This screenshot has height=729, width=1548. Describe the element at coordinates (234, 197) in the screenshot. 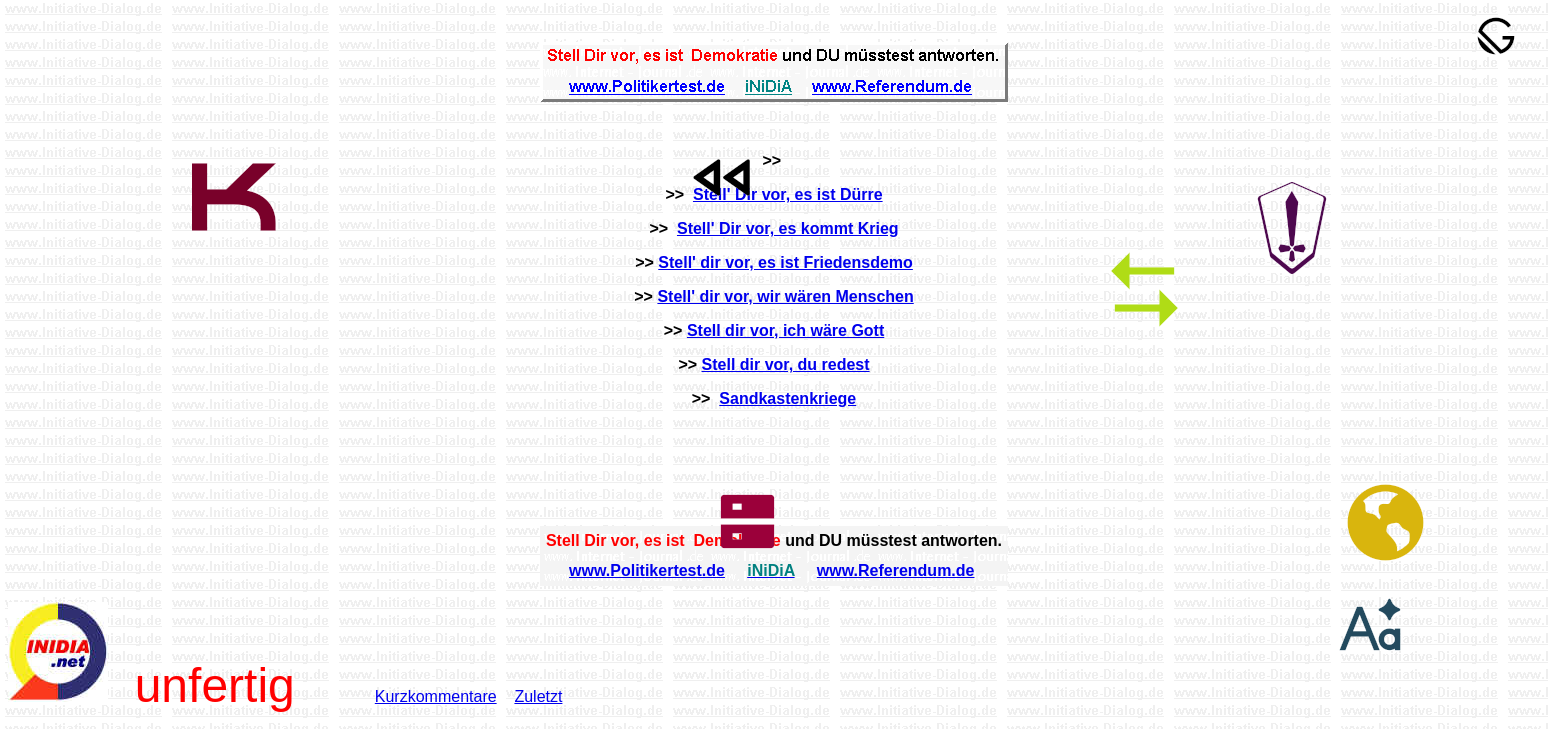

I see `keenetic brand logo` at that location.